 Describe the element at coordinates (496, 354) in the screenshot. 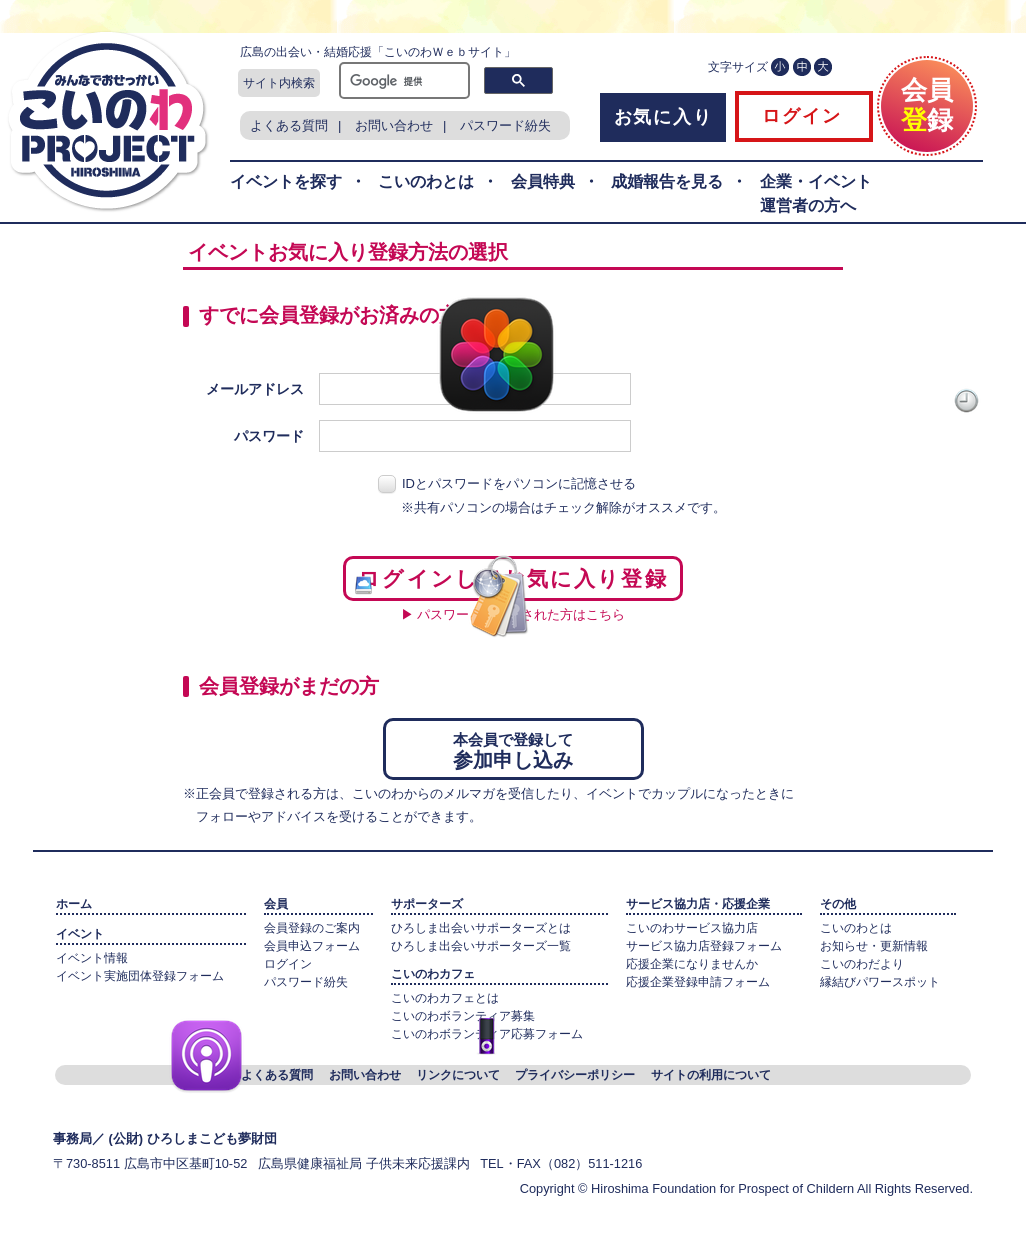

I see `open the photos app` at that location.